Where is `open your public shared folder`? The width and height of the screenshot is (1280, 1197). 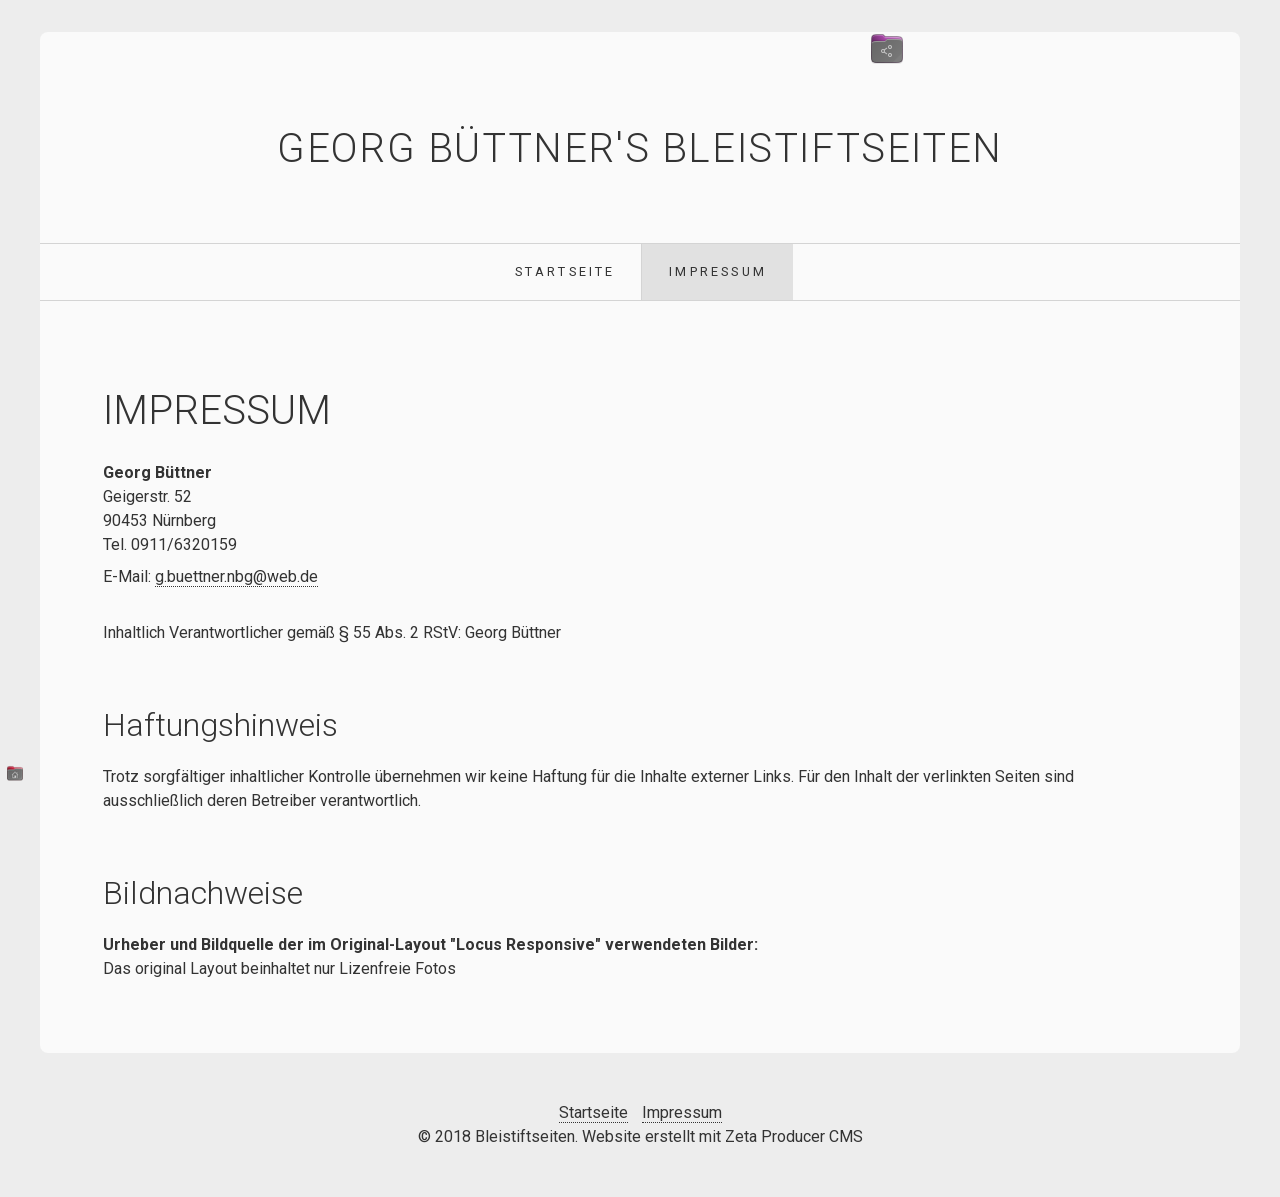
open your public shared folder is located at coordinates (887, 48).